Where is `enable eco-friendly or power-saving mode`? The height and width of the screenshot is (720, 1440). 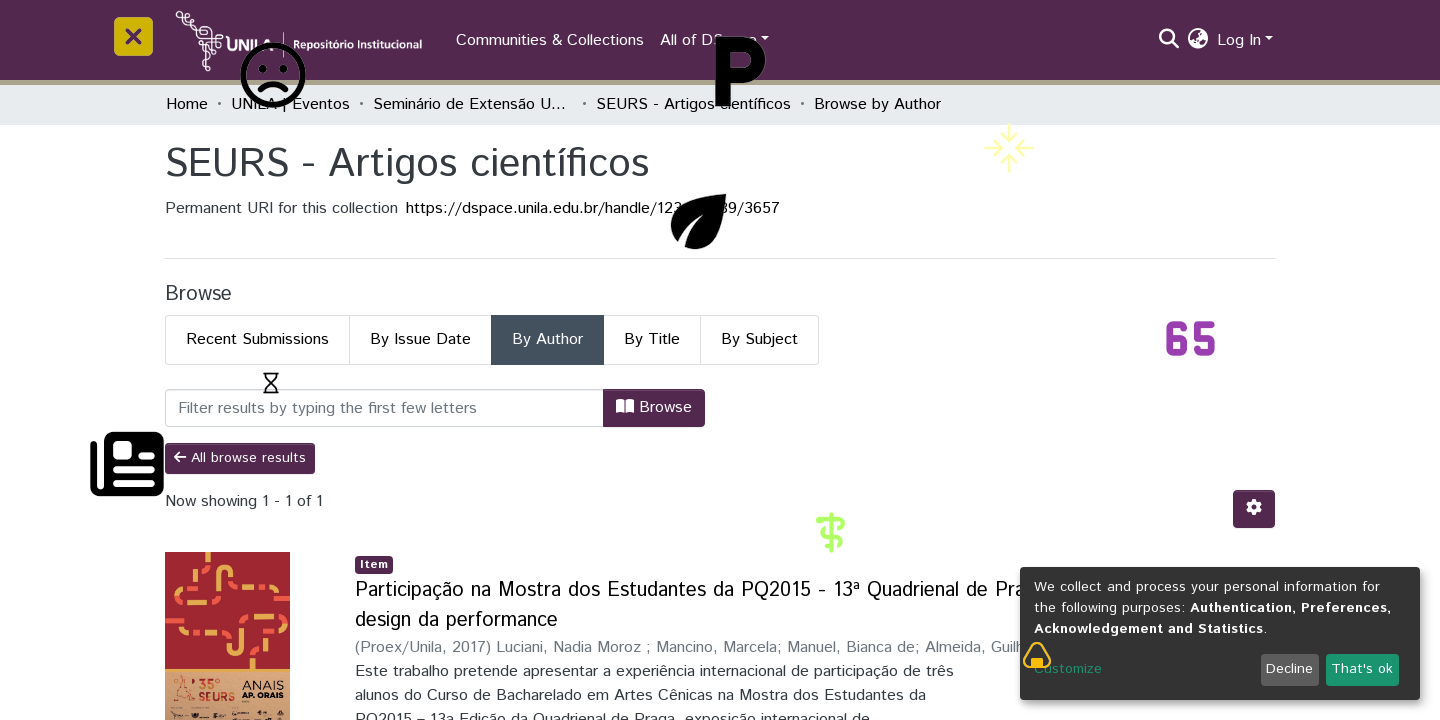 enable eco-friendly or power-saving mode is located at coordinates (698, 221).